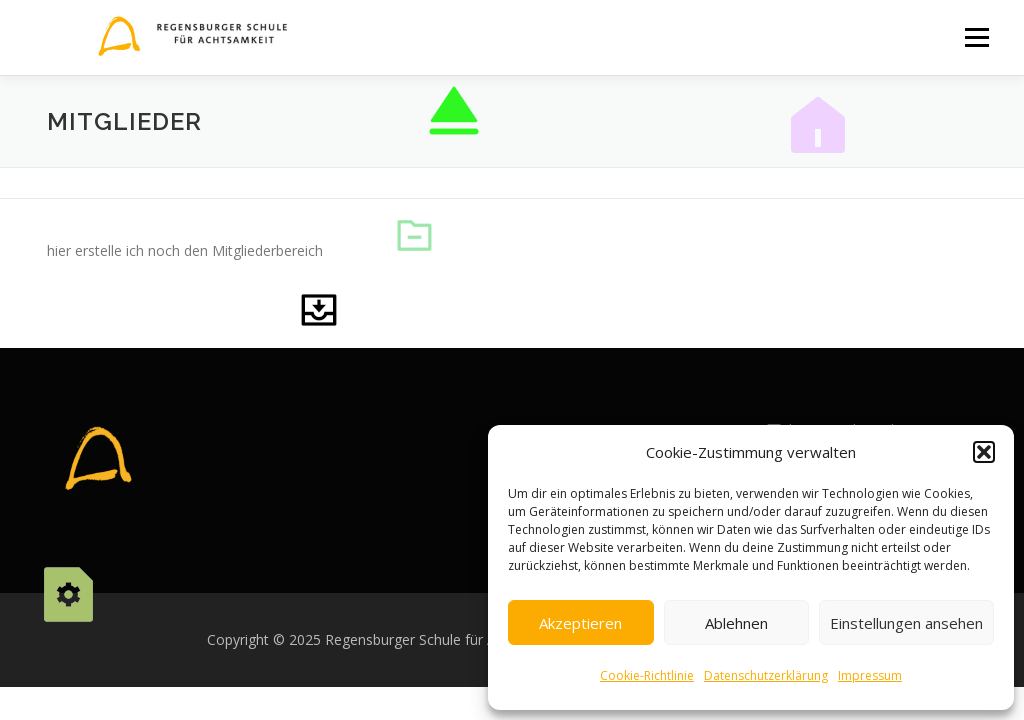 This screenshot has height=720, width=1024. What do you see at coordinates (818, 126) in the screenshot?
I see `navigate to the home screen` at bounding box center [818, 126].